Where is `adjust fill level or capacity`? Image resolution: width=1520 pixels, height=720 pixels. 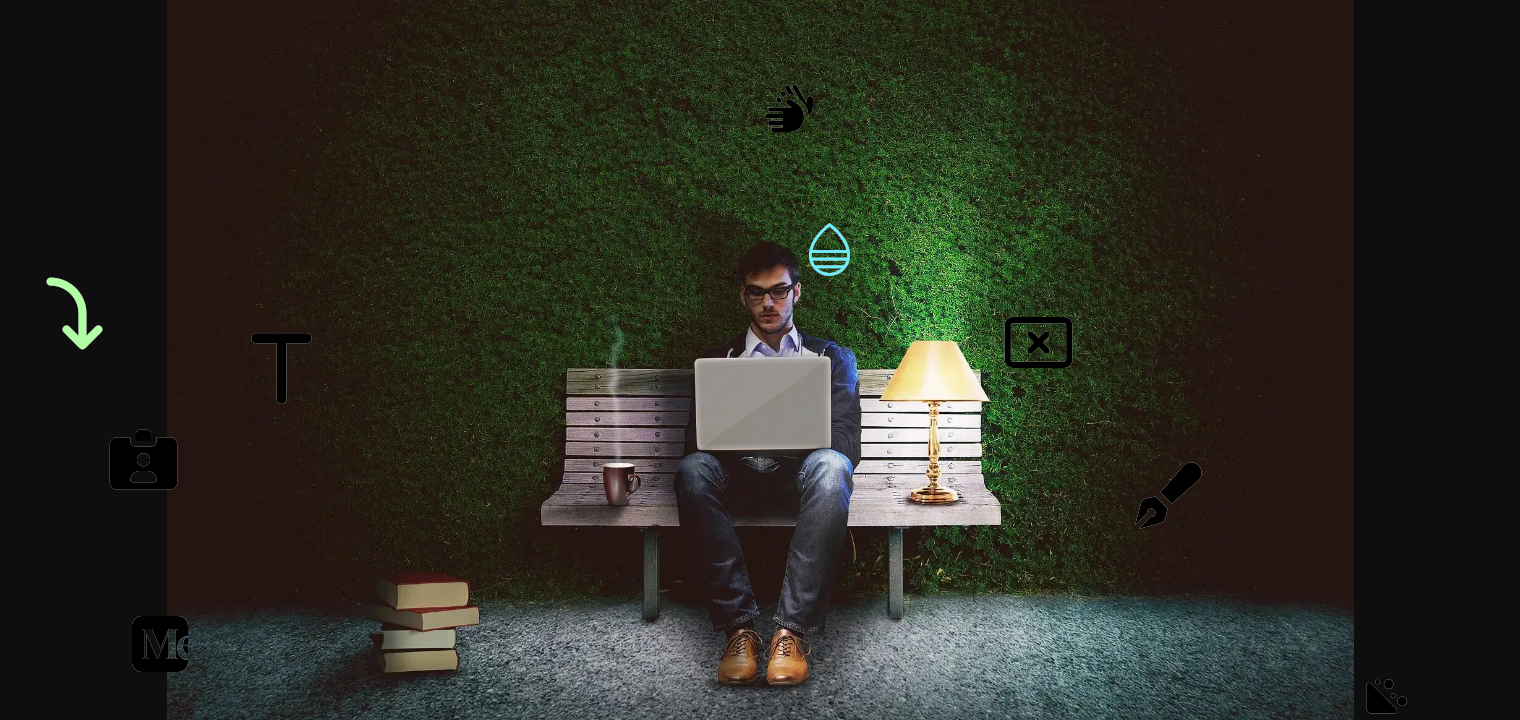
adjust fill level or capacity is located at coordinates (829, 251).